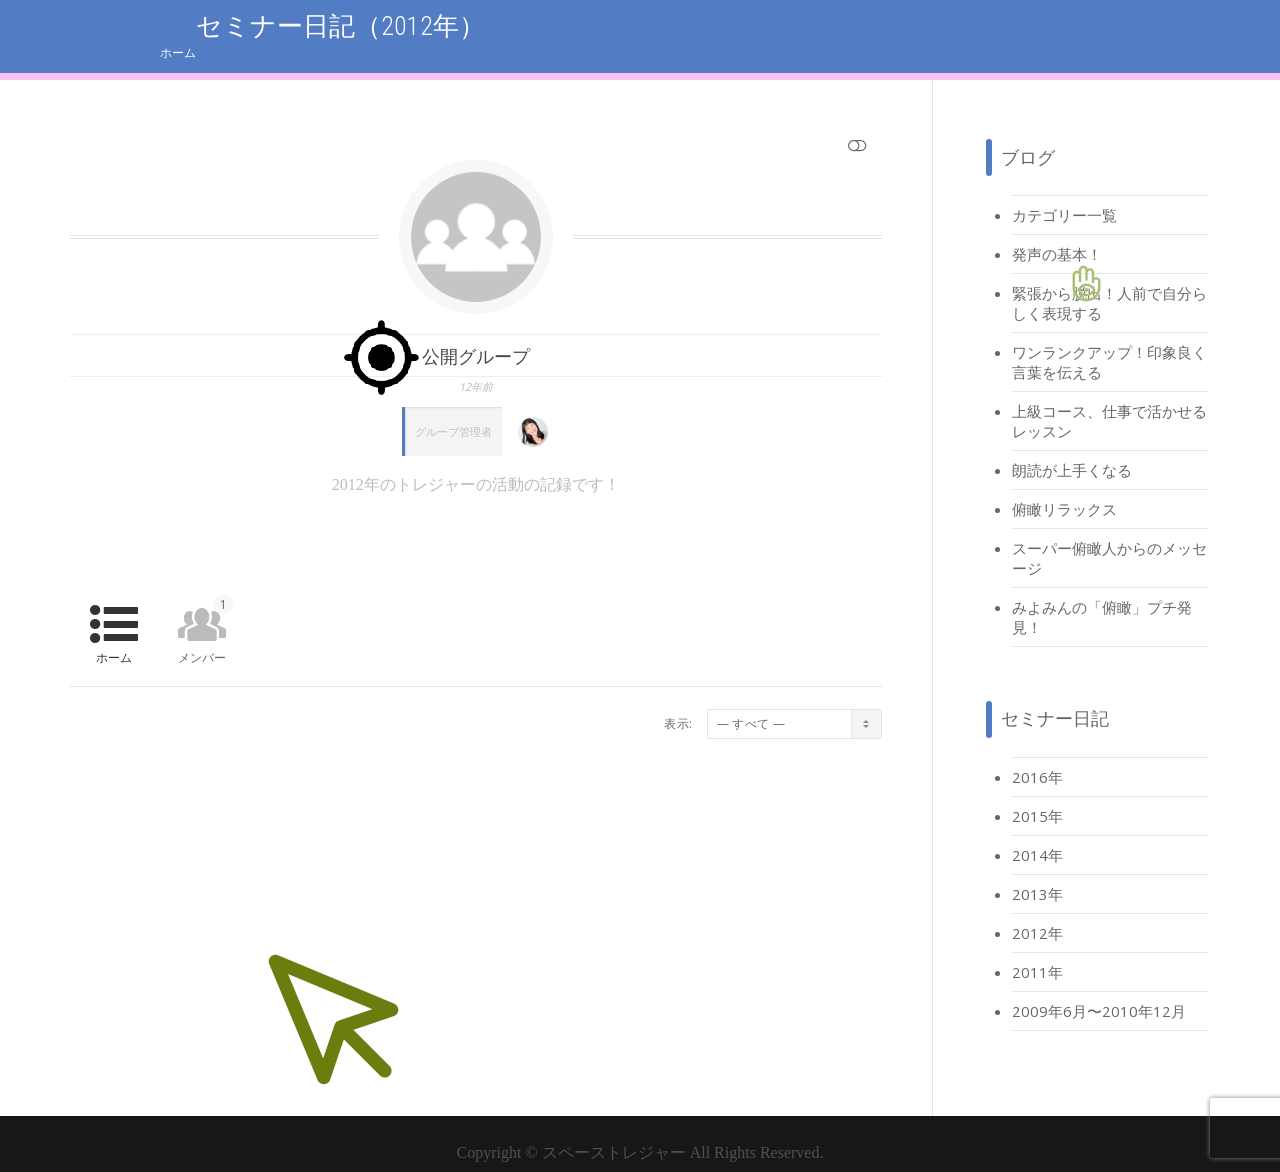  I want to click on indicates GPS location is locked and active, so click(381, 357).